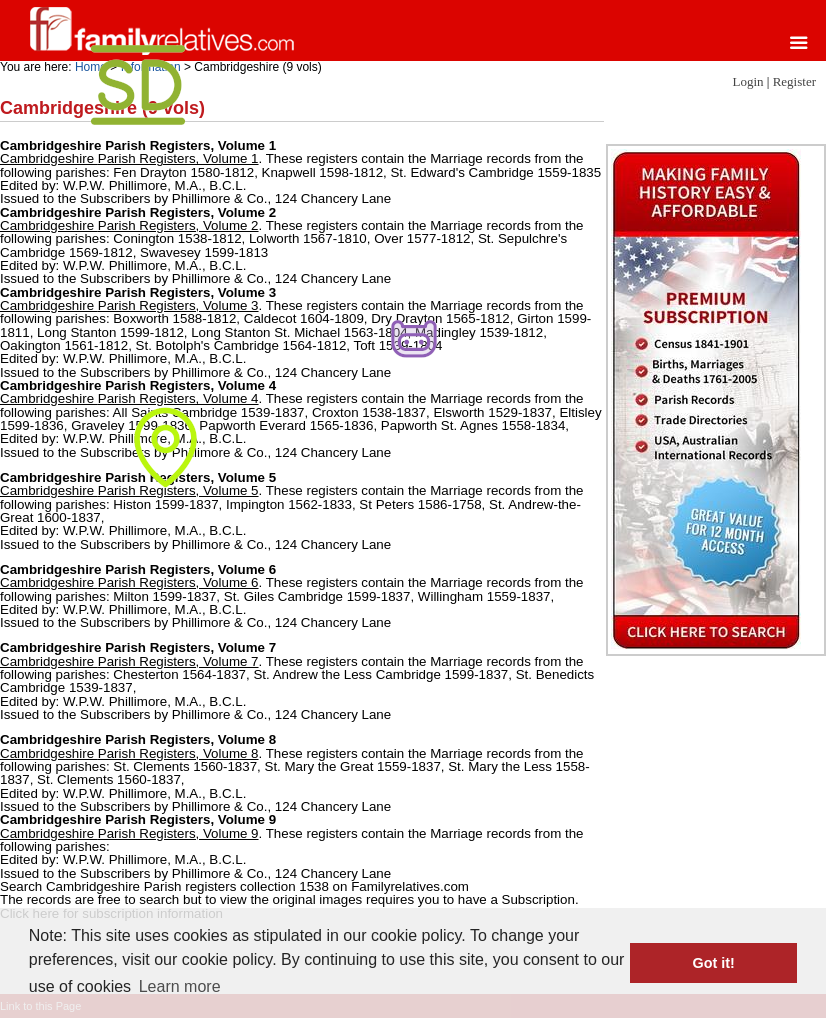 This screenshot has width=826, height=1018. What do you see at coordinates (138, 85) in the screenshot?
I see `indicates standard definition video quality` at bounding box center [138, 85].